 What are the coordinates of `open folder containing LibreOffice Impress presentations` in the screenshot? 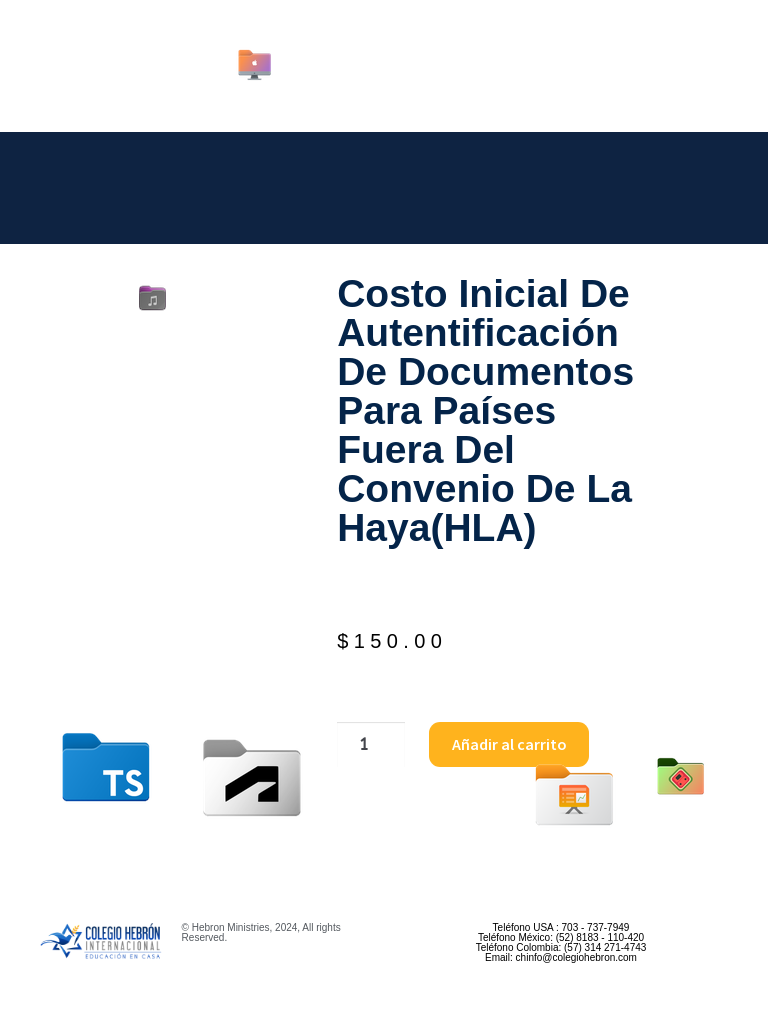 It's located at (574, 797).